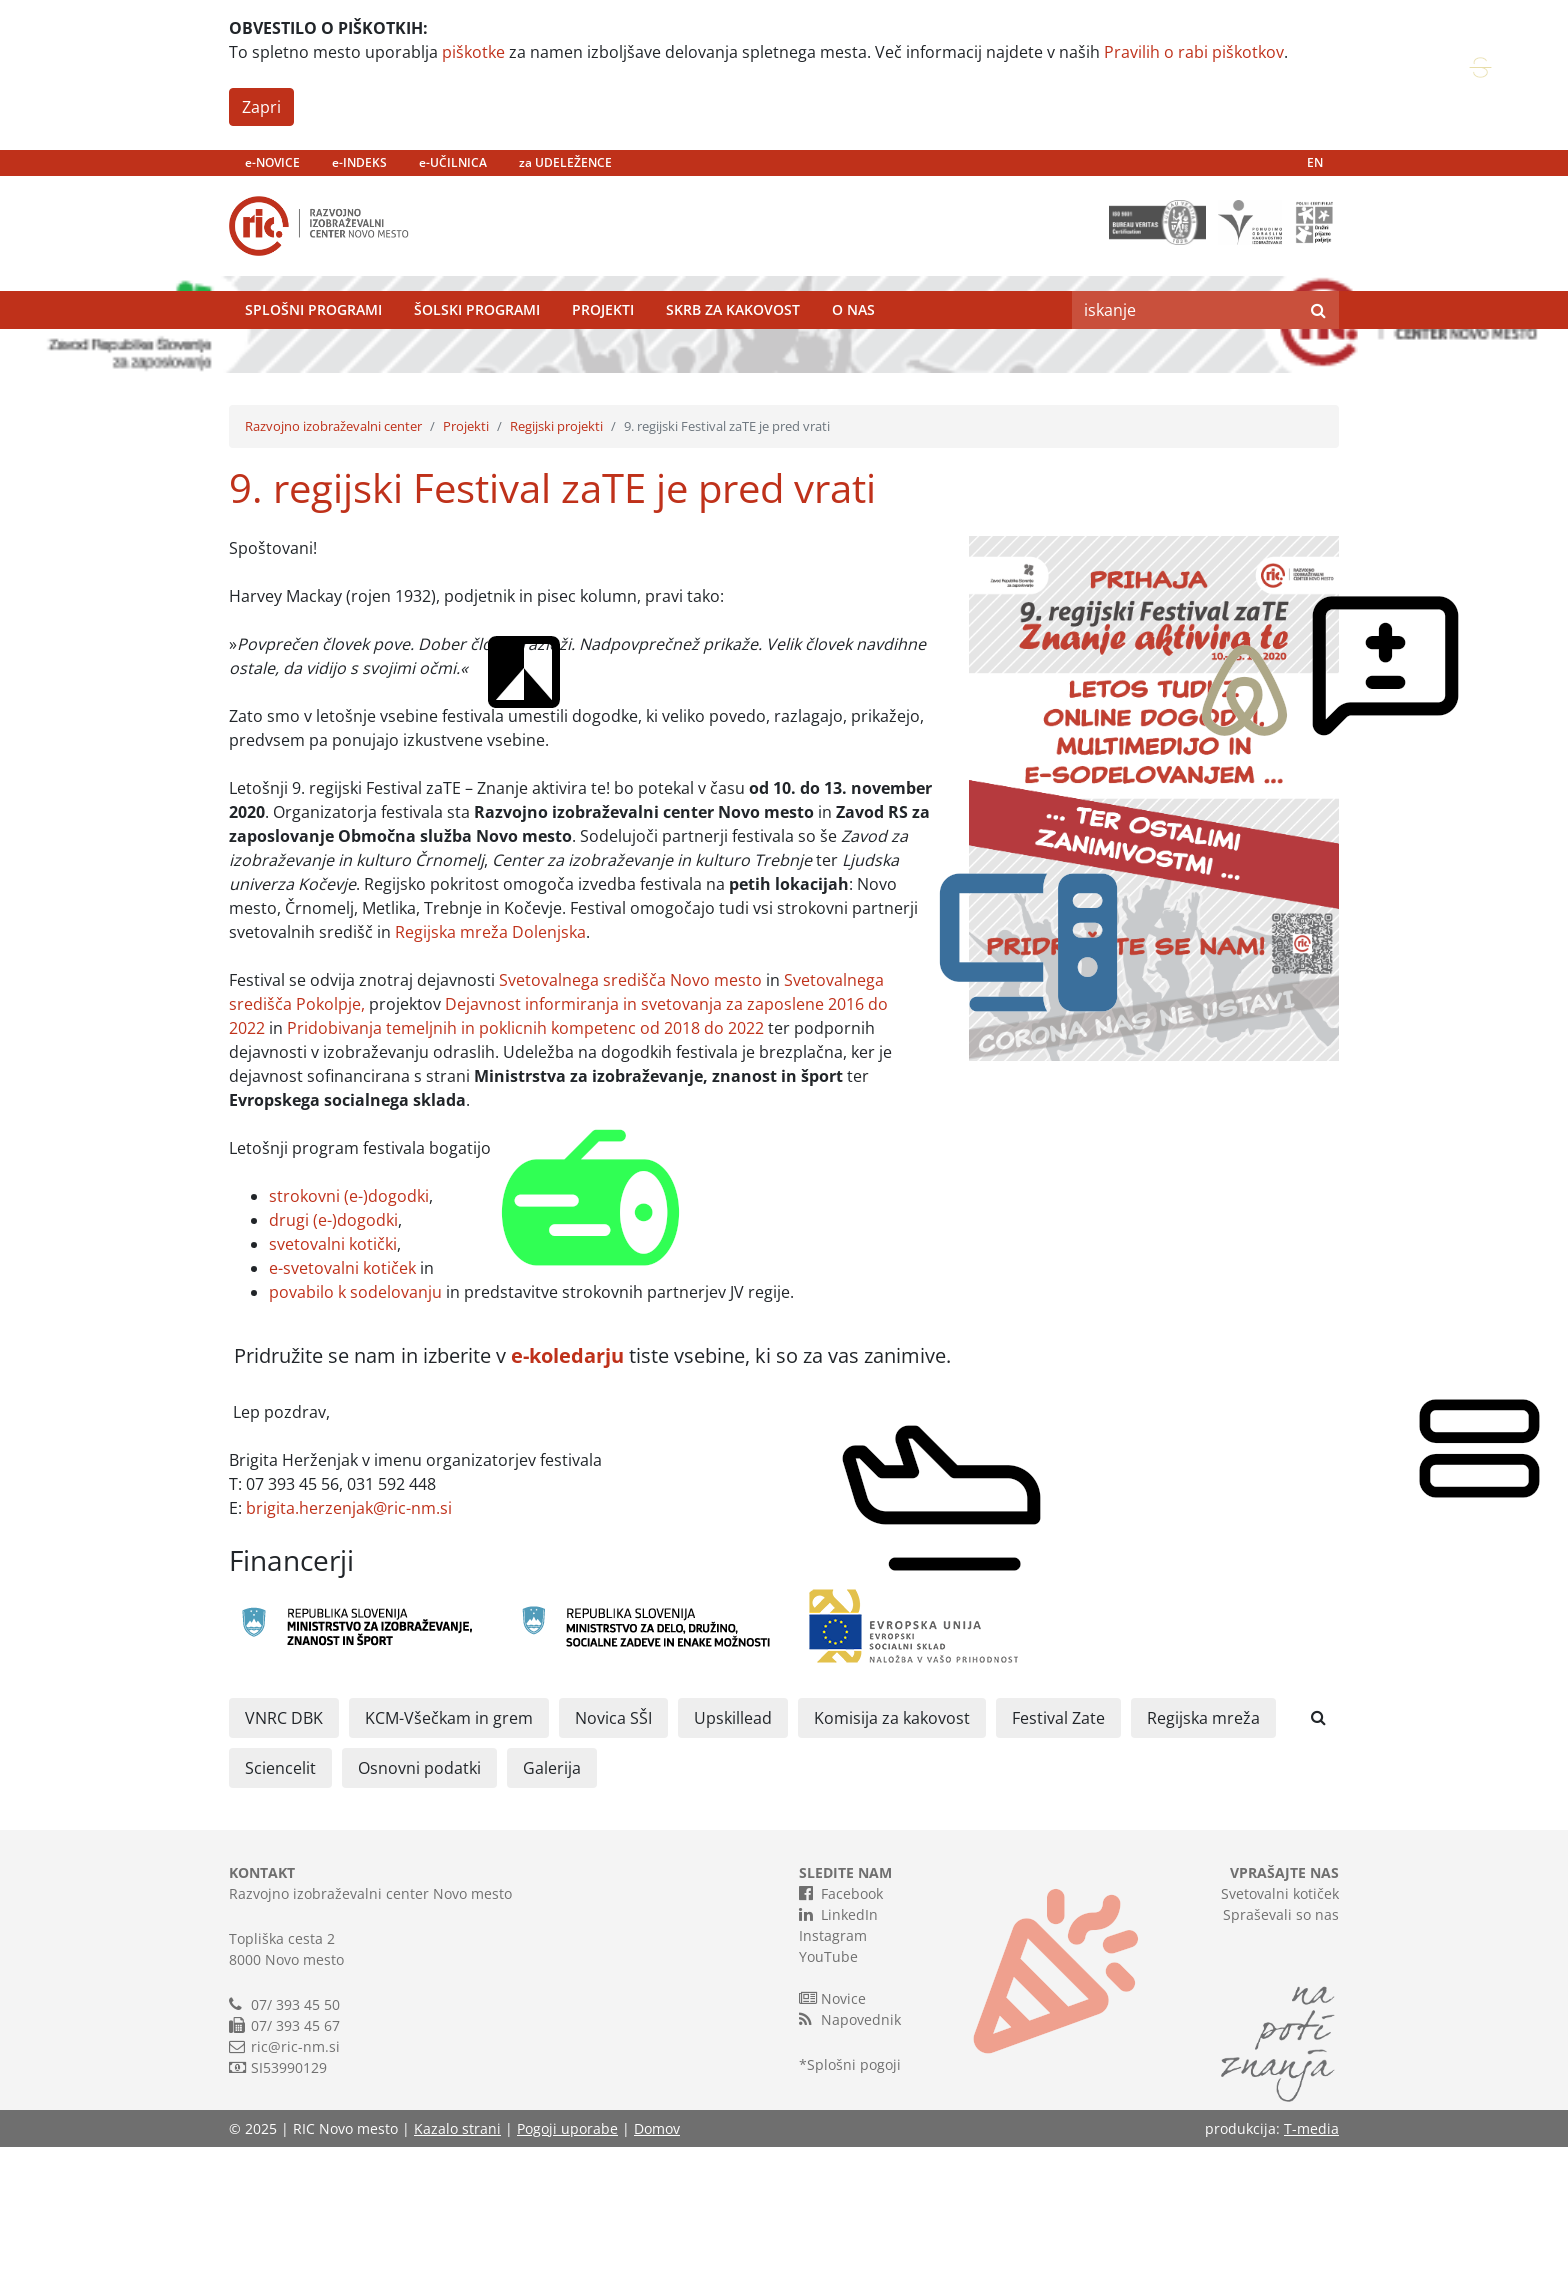 Image resolution: width=1568 pixels, height=2288 pixels. I want to click on open the Airbnb app or website, so click(1244, 690).